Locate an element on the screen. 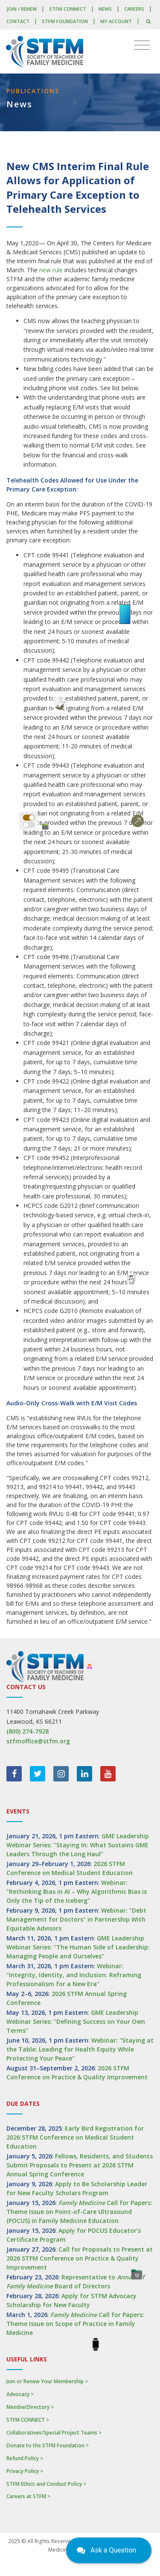 The height and width of the screenshot is (2576, 160). select all items in the current view is located at coordinates (90, 1666).